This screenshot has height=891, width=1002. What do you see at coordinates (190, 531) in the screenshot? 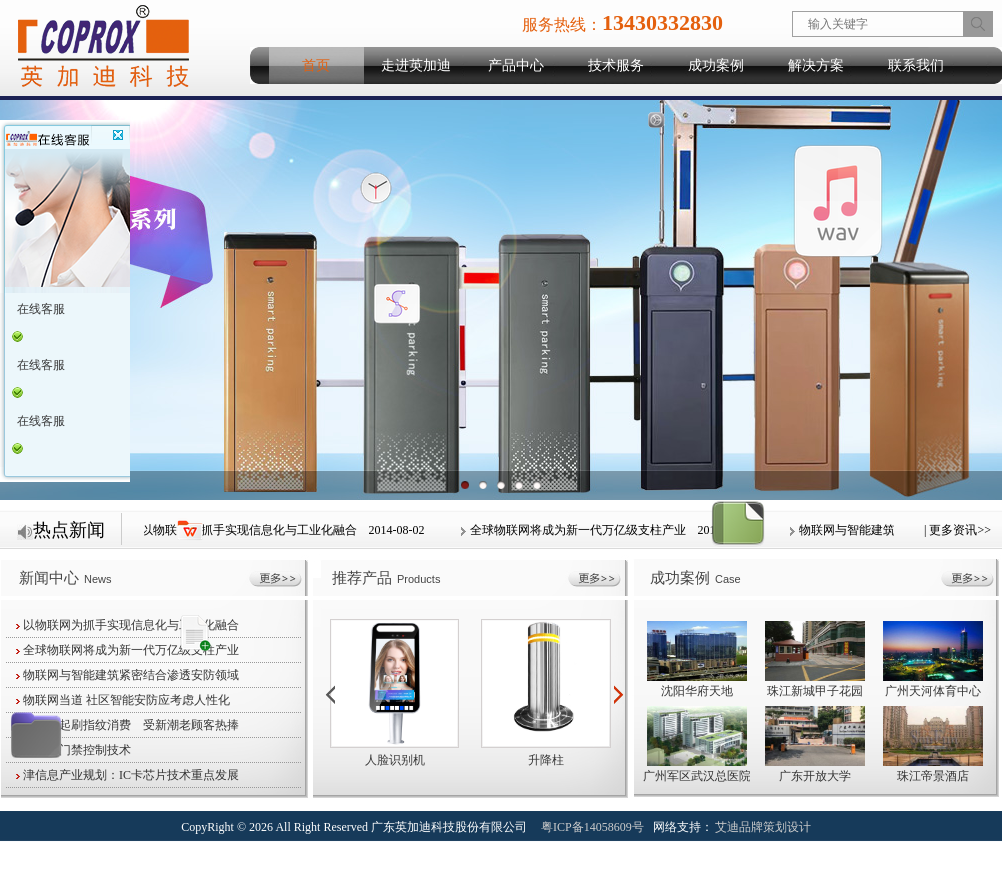
I see `open WPS Office documents folder` at bounding box center [190, 531].